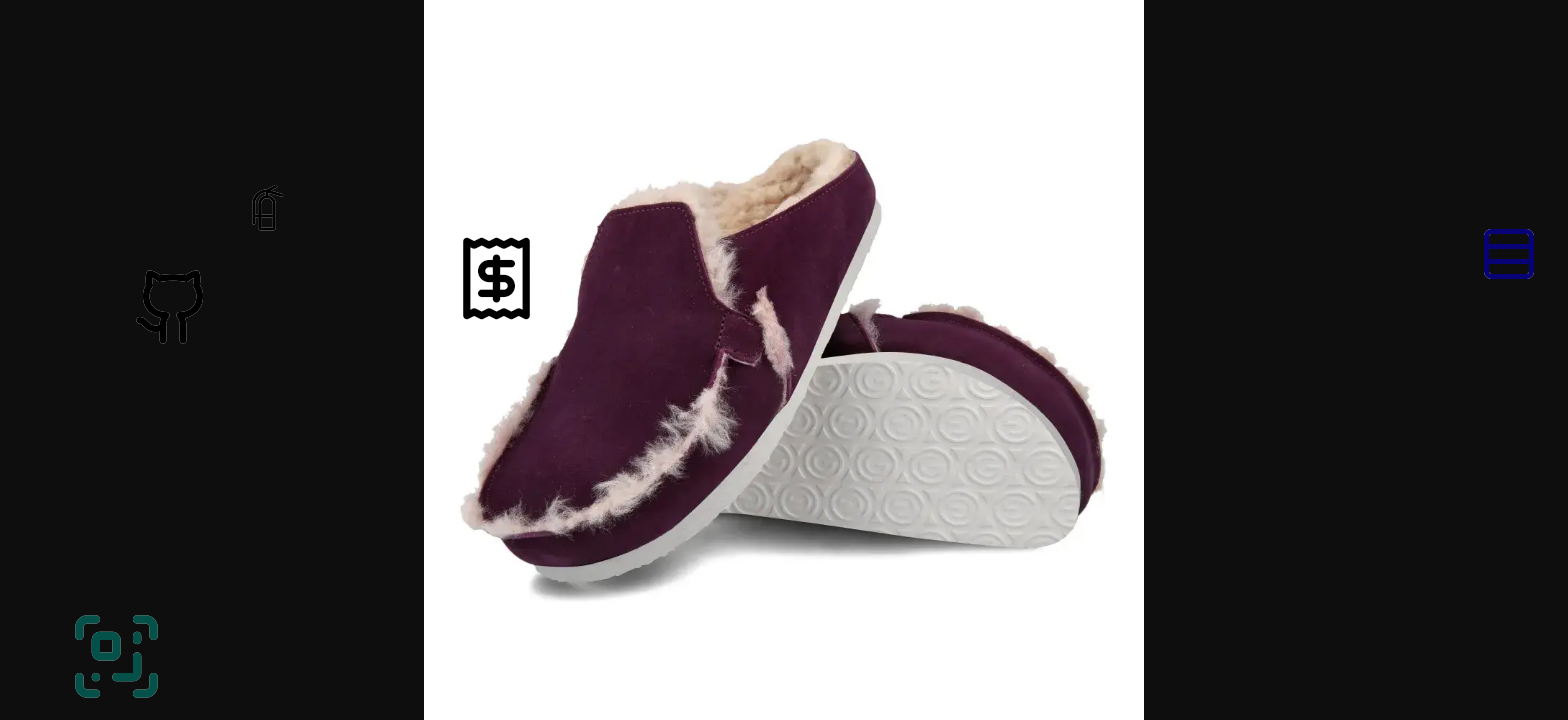 This screenshot has width=1568, height=720. What do you see at coordinates (1509, 254) in the screenshot?
I see `switch to list view` at bounding box center [1509, 254].